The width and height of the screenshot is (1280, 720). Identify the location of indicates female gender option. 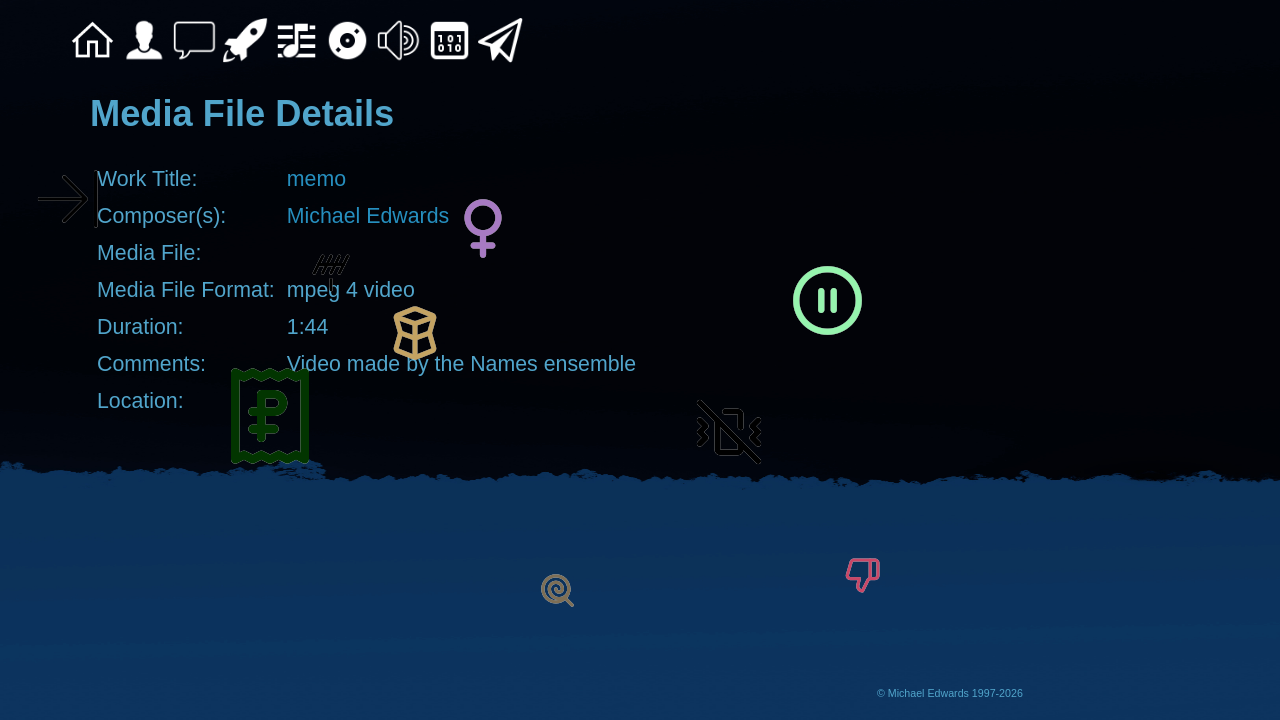
(483, 227).